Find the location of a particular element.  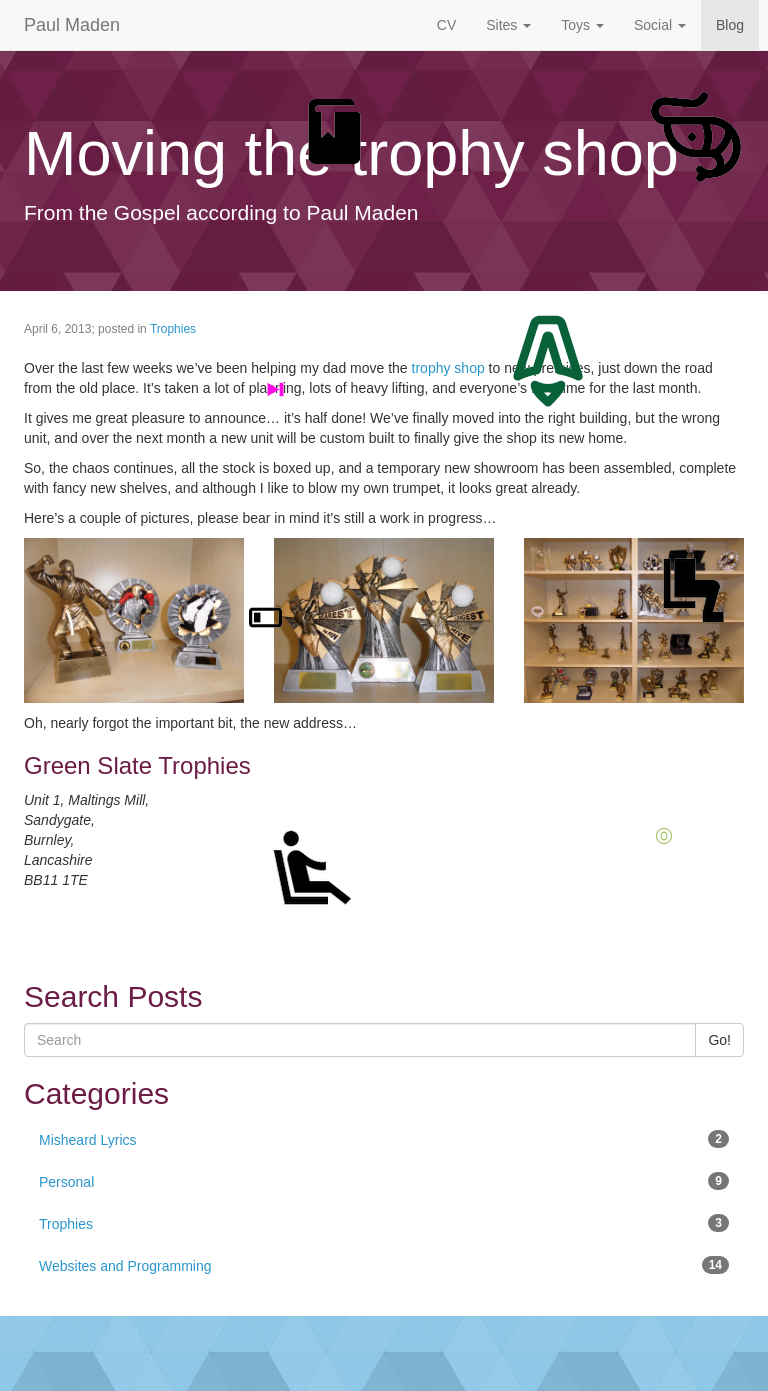

indicates zero items or notifications is located at coordinates (664, 836).